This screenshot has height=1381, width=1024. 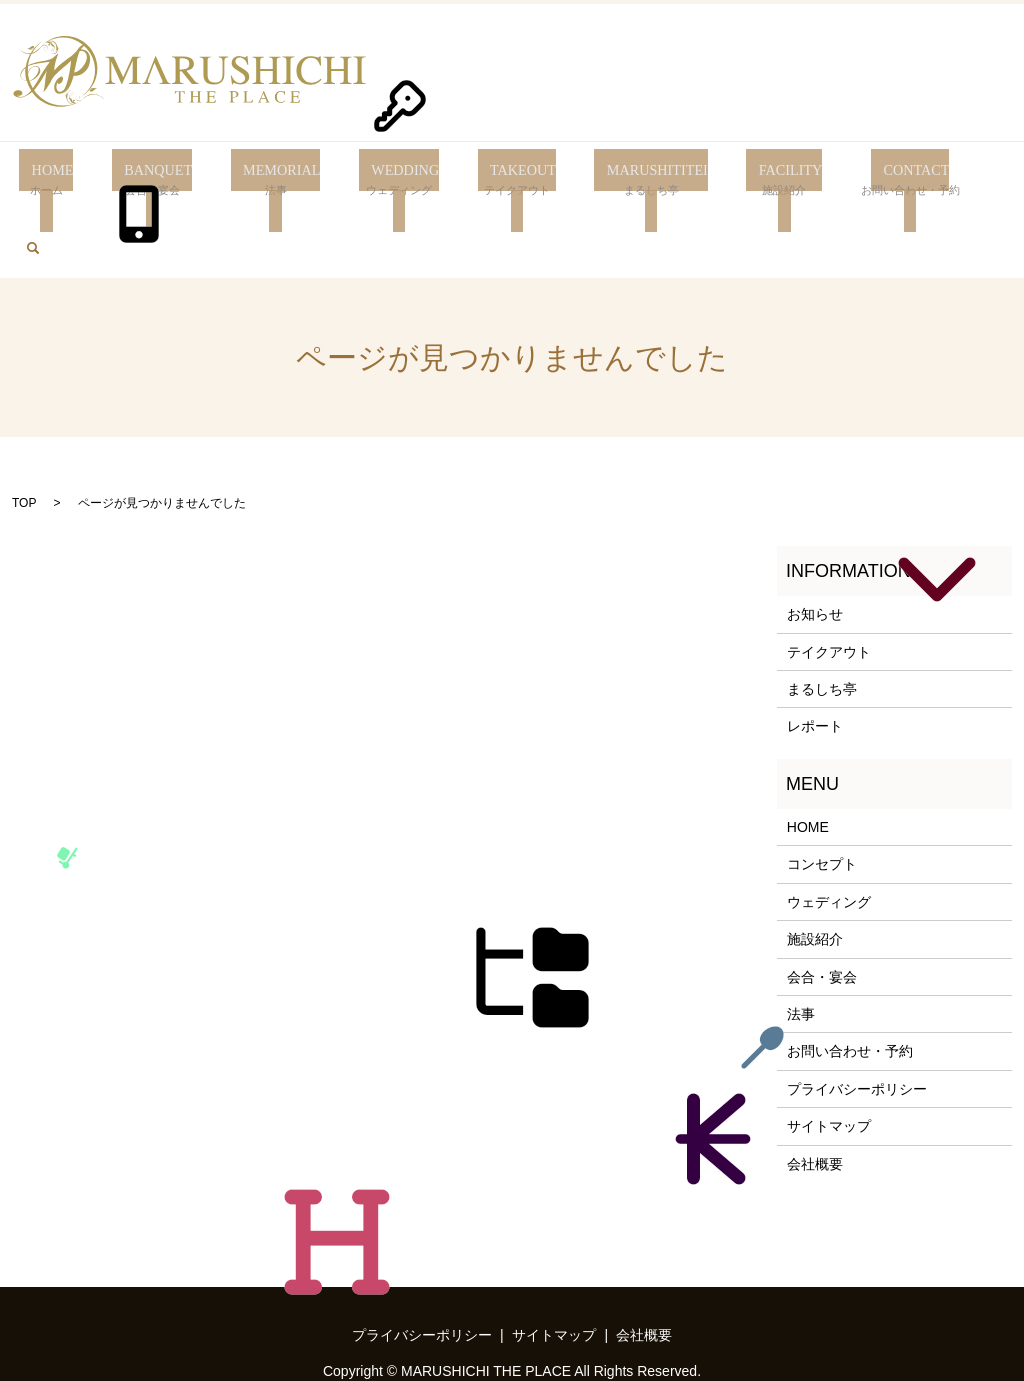 What do you see at coordinates (762, 1047) in the screenshot?
I see `access food or dining options` at bounding box center [762, 1047].